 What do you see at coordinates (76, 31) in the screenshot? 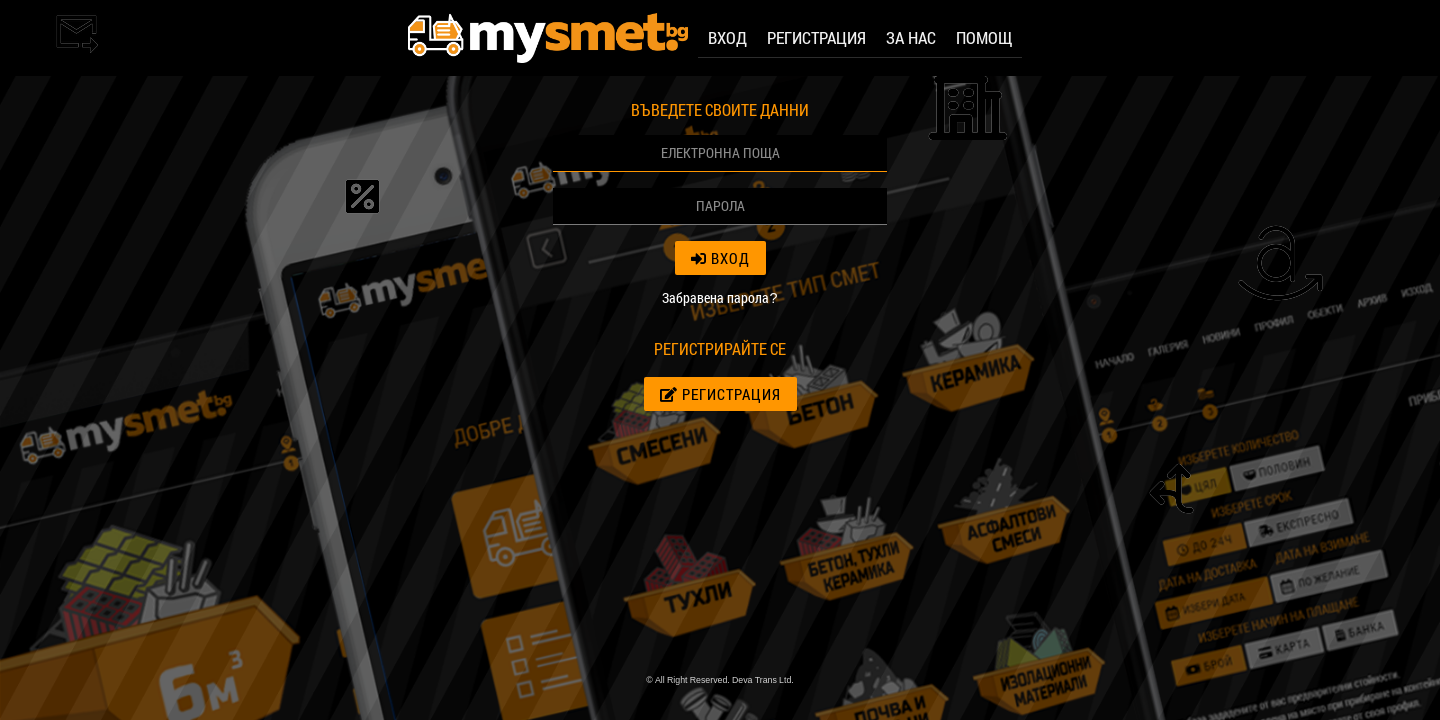
I see `forward an email to another recipient` at bounding box center [76, 31].